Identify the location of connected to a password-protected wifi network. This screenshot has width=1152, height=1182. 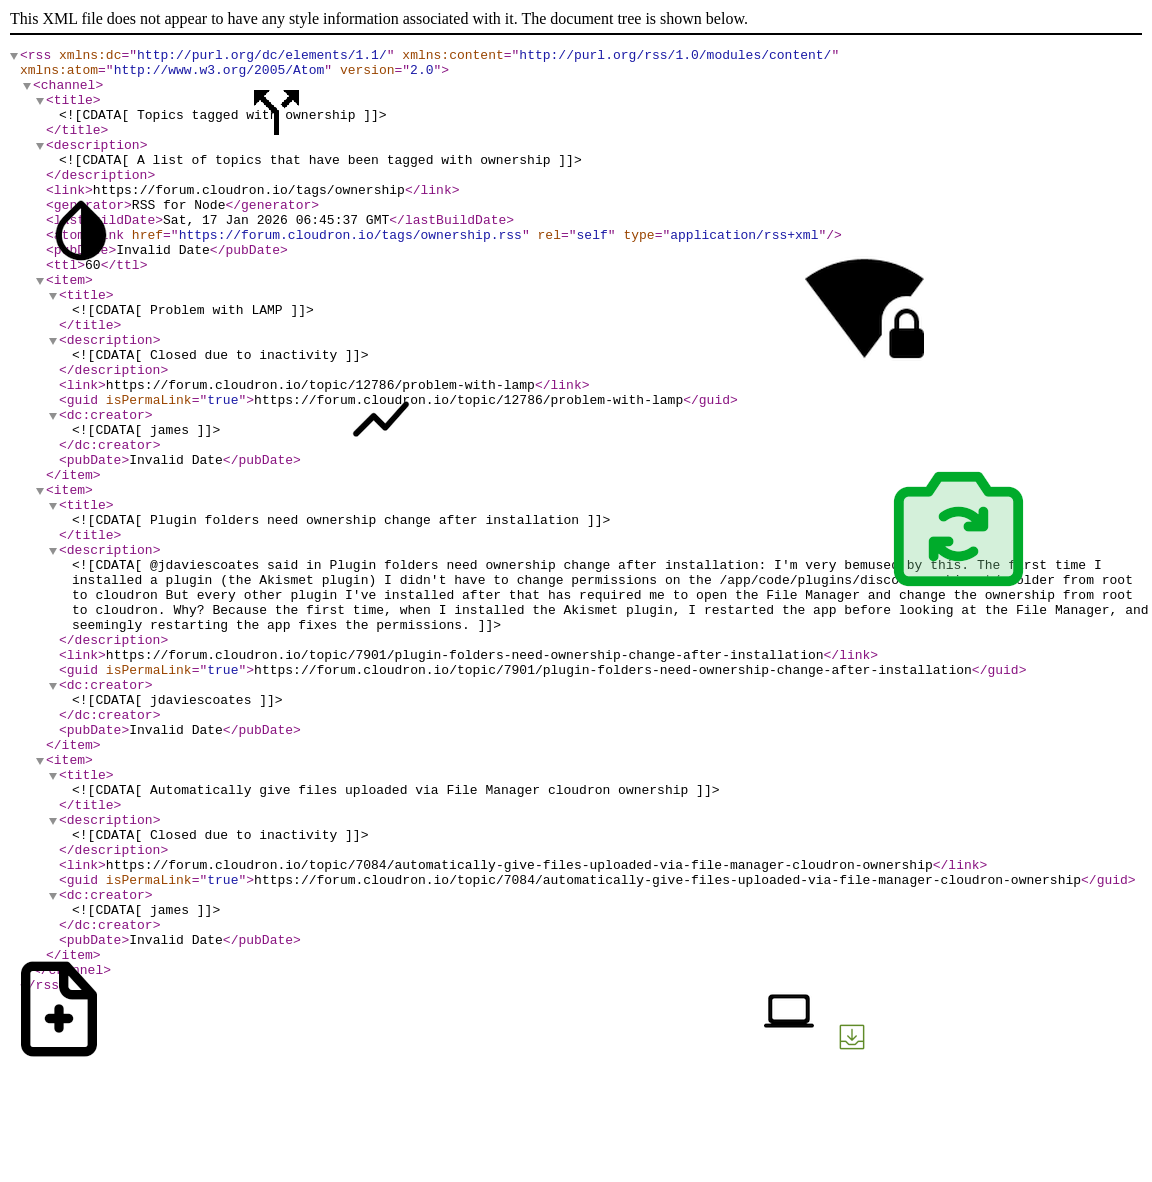
(864, 308).